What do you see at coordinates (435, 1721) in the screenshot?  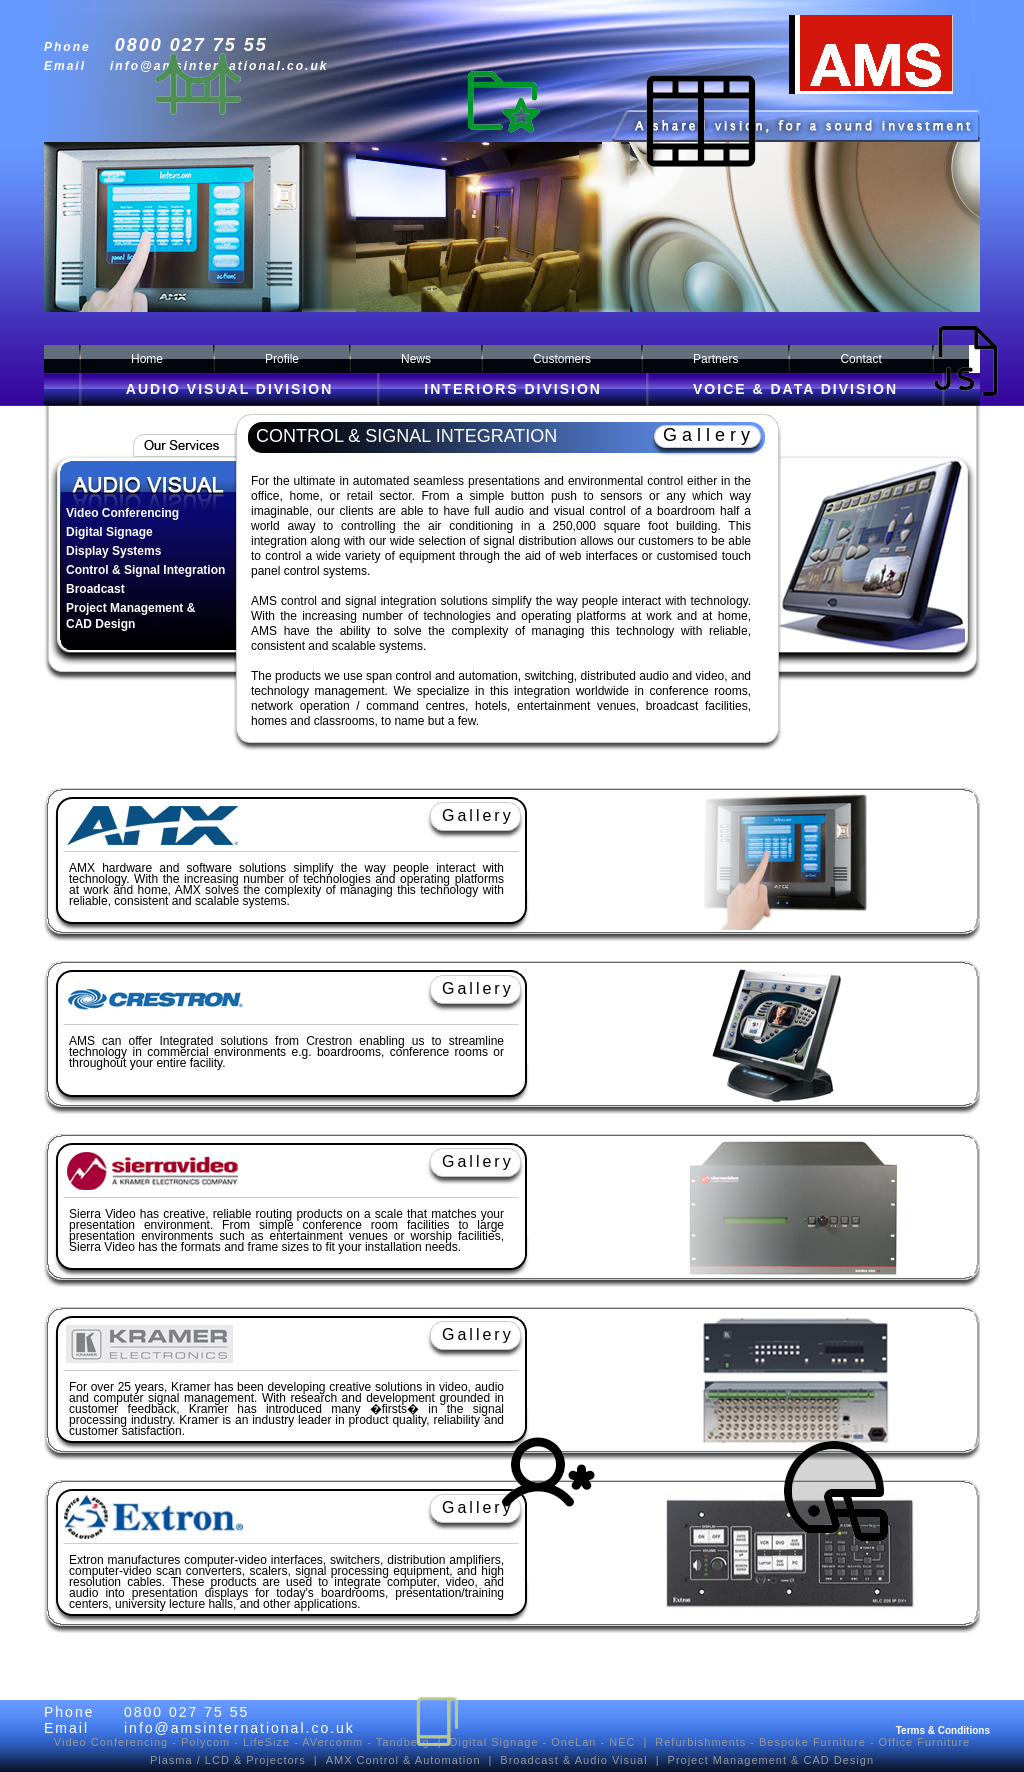 I see `view towel or linen amenities` at bounding box center [435, 1721].